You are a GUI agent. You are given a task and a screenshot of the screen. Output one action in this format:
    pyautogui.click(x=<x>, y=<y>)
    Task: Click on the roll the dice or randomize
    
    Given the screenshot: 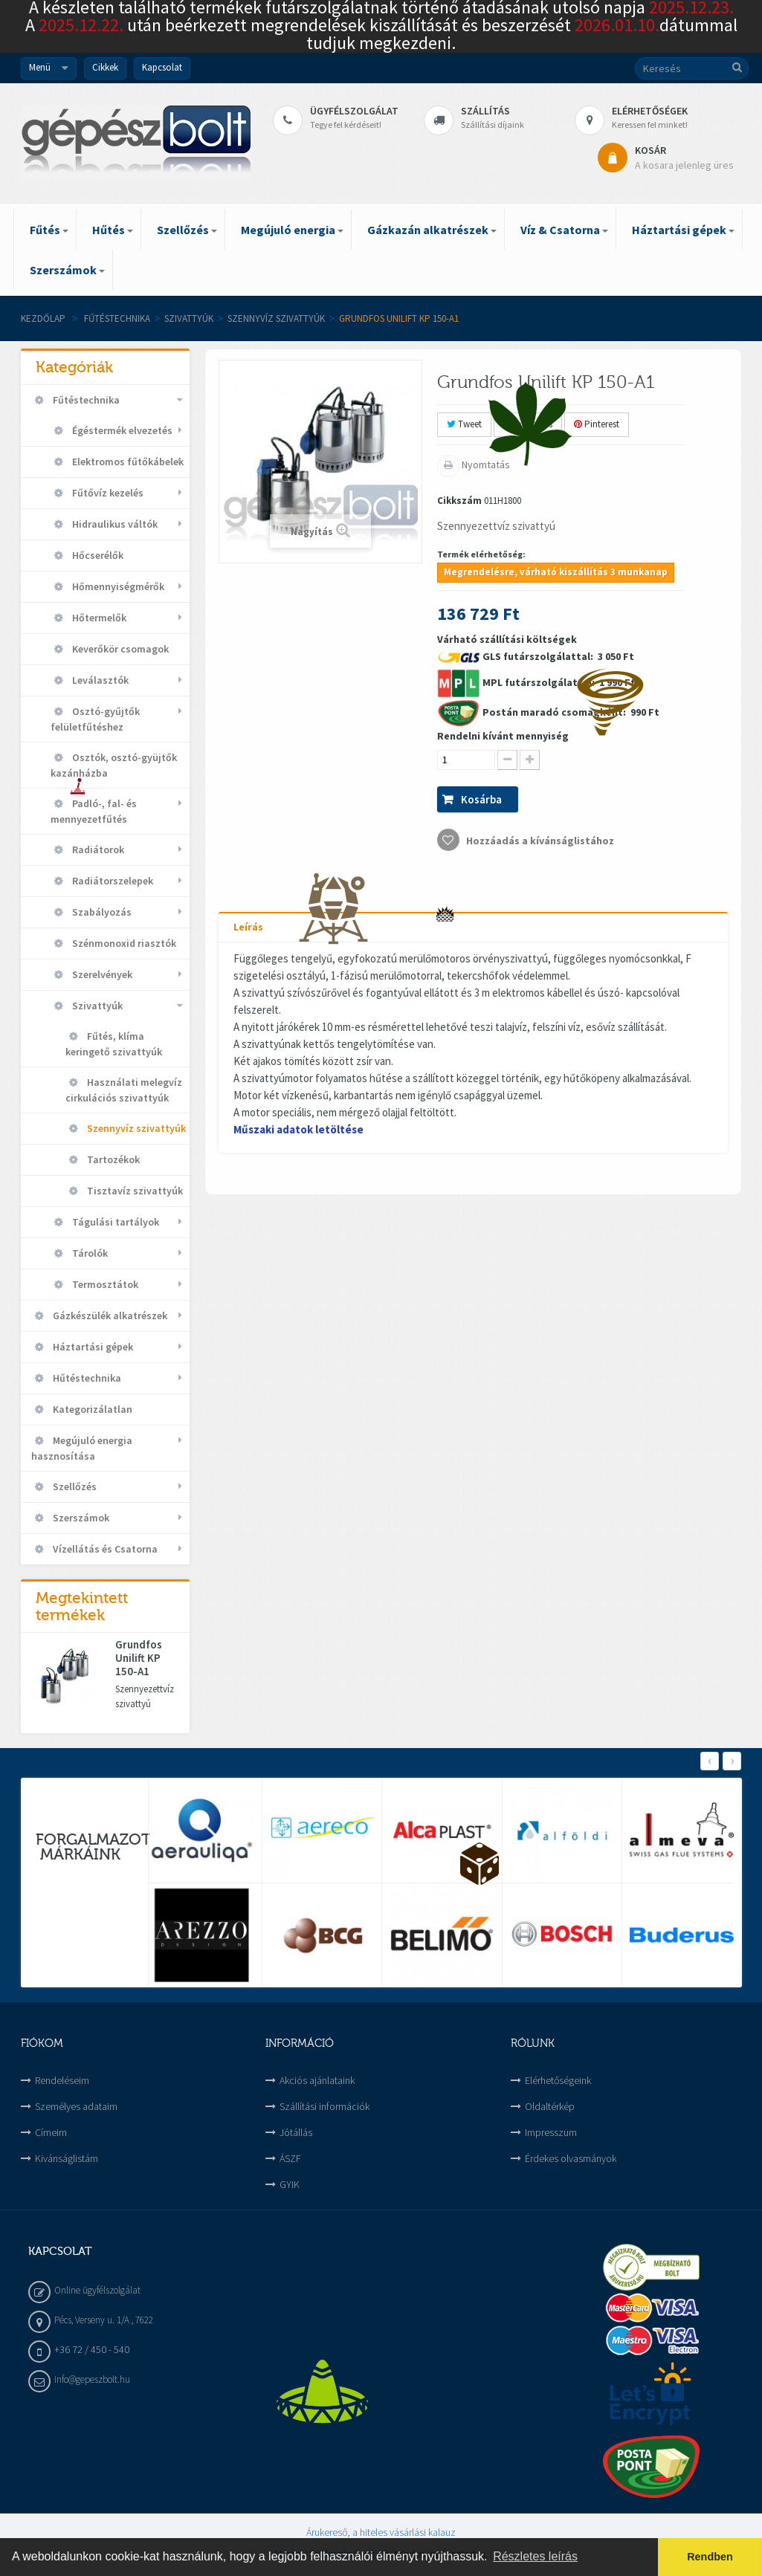 What is the action you would take?
    pyautogui.click(x=480, y=1864)
    